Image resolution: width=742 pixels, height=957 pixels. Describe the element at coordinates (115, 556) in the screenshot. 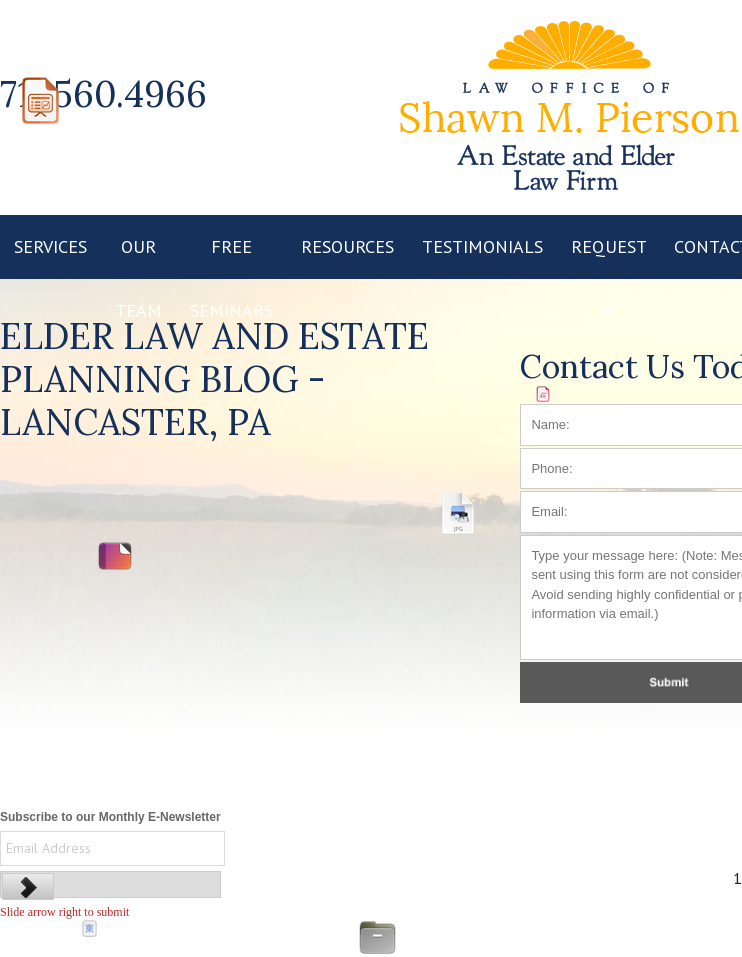

I see `customize desktop theme settings` at that location.